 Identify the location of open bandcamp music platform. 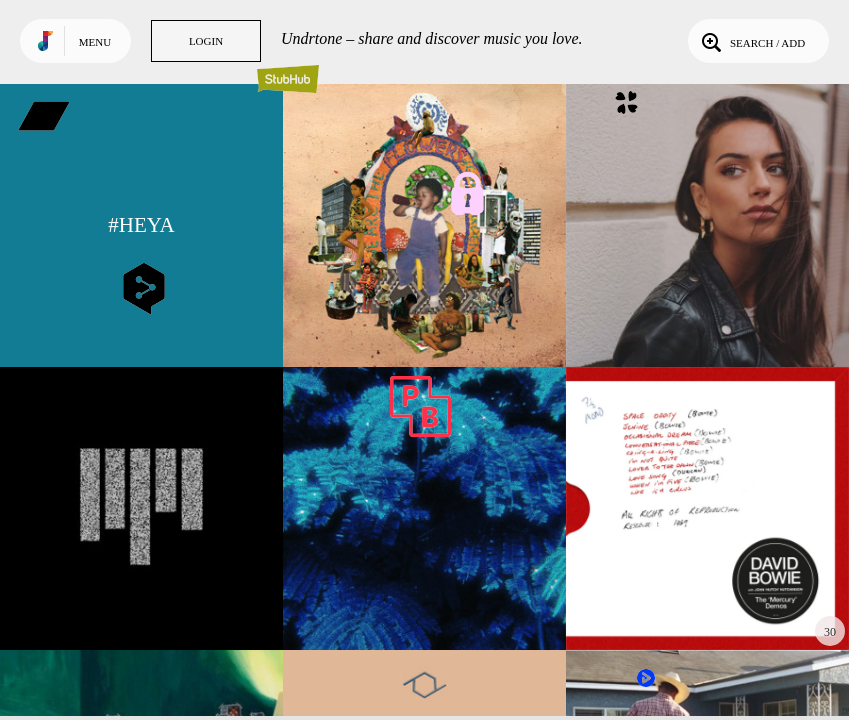
(44, 116).